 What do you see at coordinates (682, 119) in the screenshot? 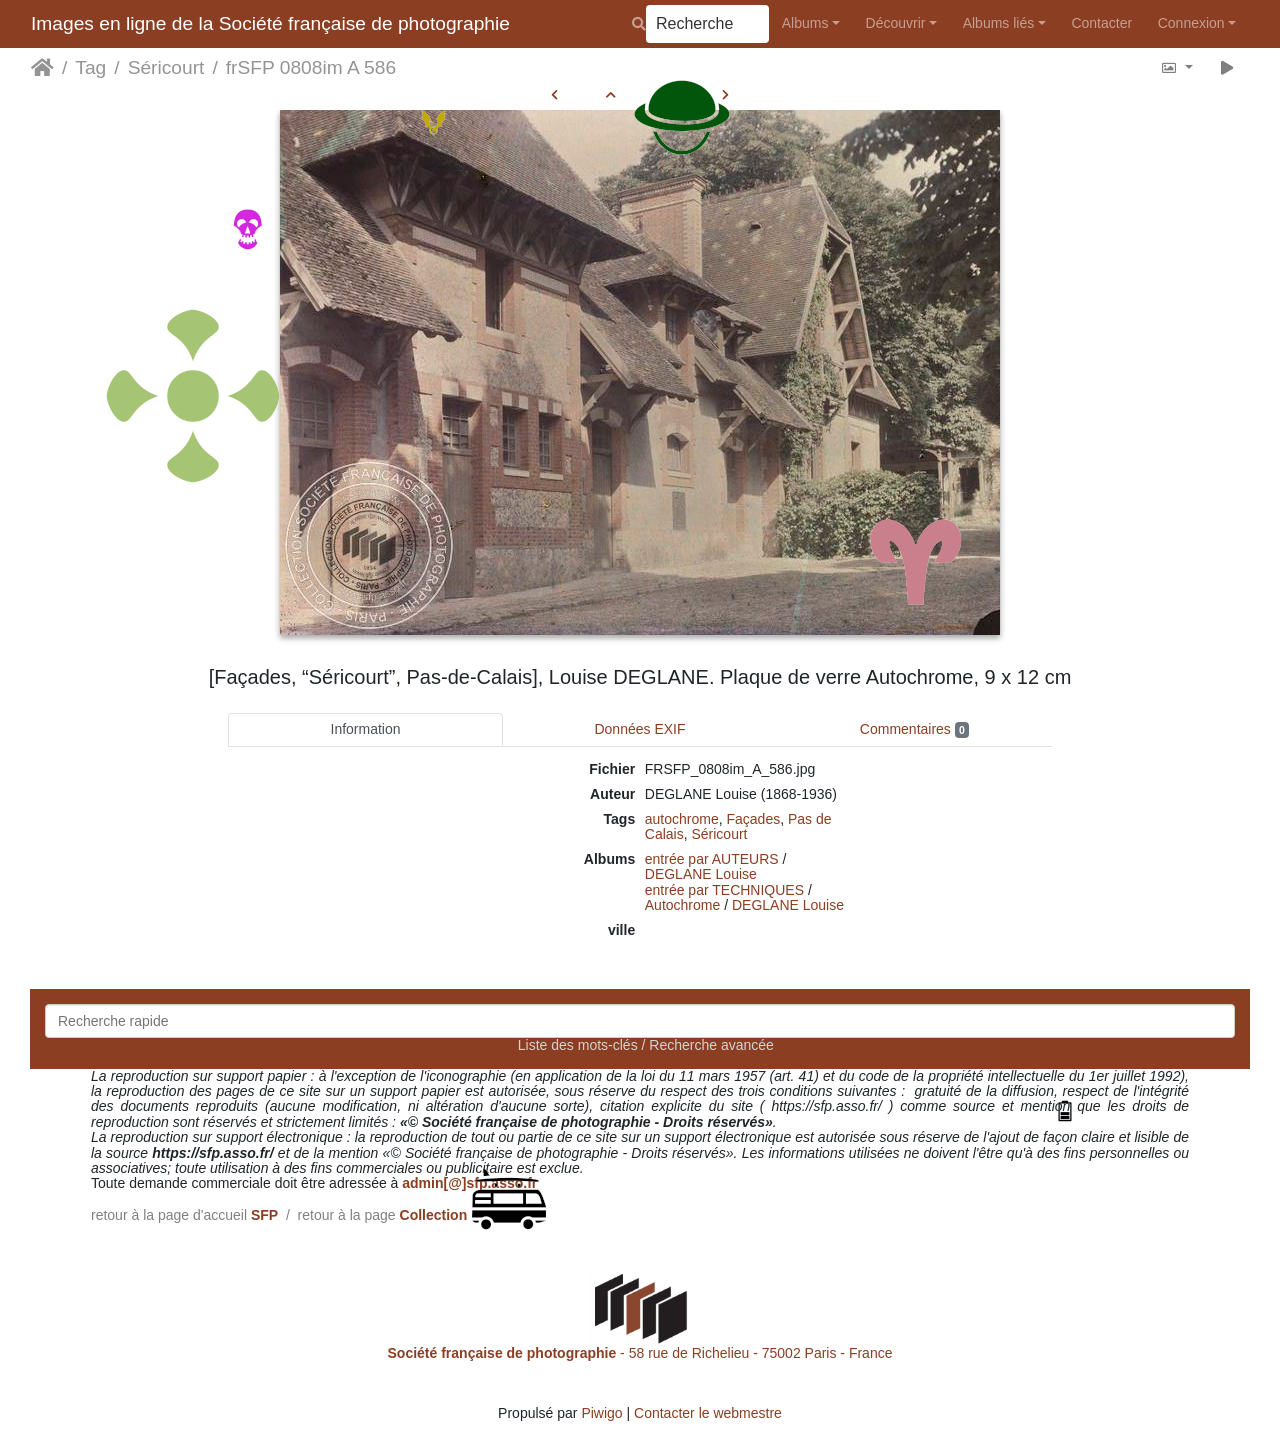
I see `select military or soldier class` at bounding box center [682, 119].